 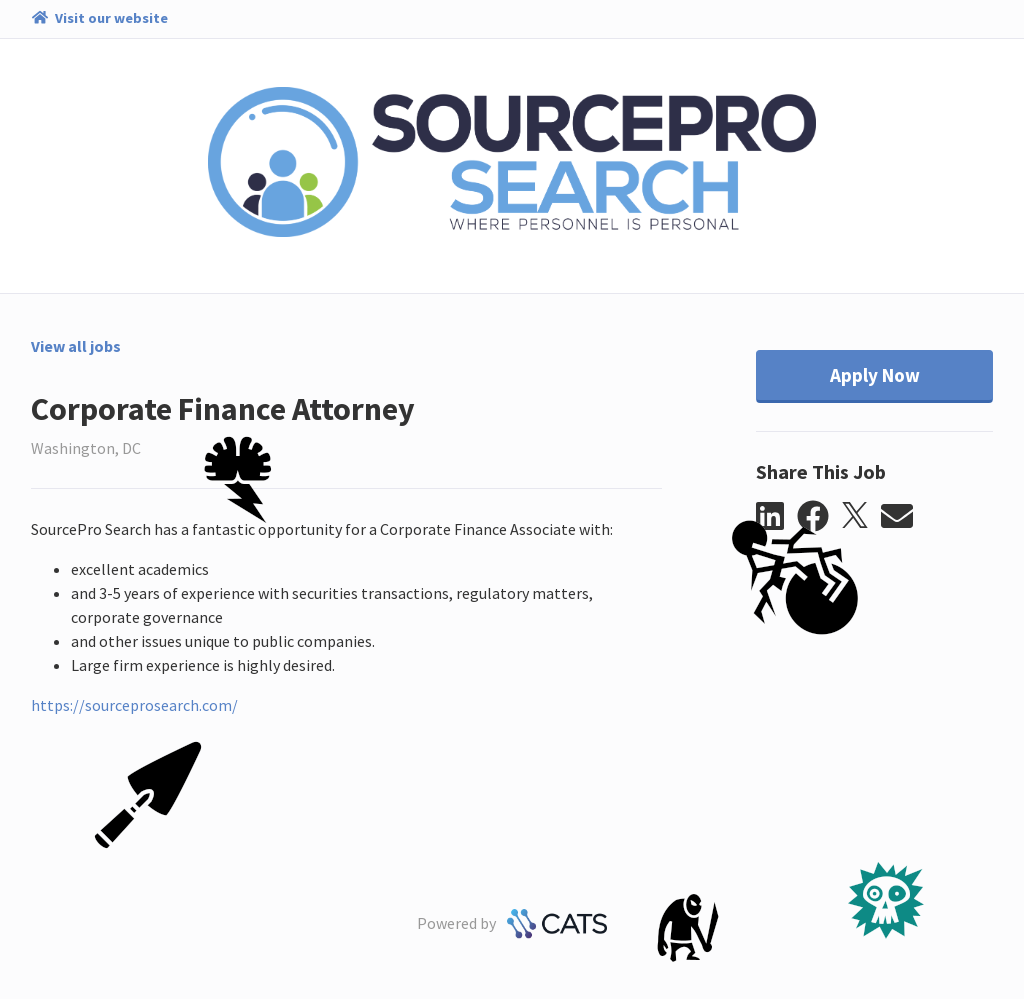 I want to click on start a brainstorming session, so click(x=237, y=479).